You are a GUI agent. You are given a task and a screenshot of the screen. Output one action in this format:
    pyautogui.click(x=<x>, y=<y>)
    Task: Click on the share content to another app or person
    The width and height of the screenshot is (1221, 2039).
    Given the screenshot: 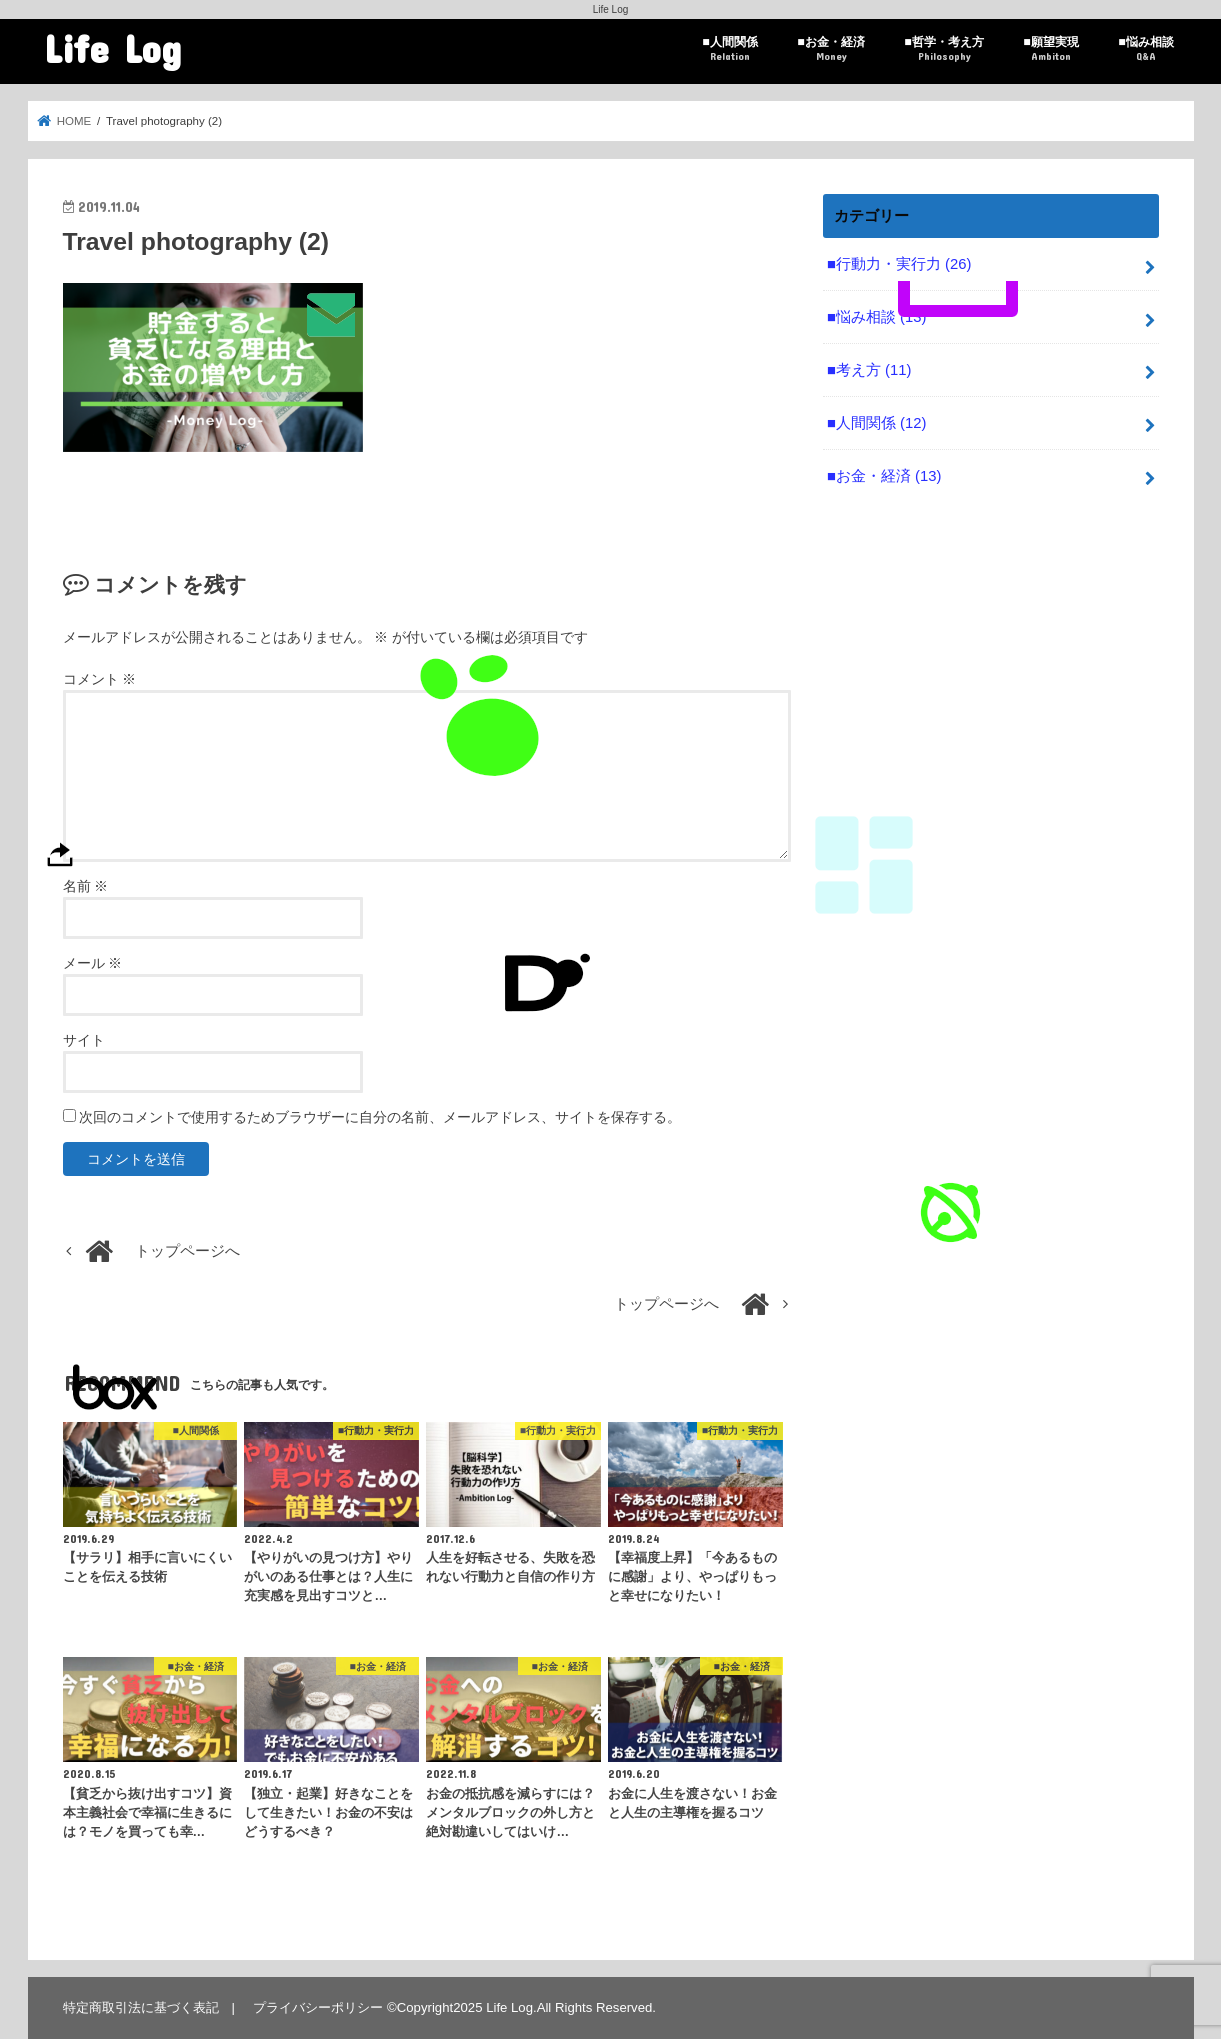 What is the action you would take?
    pyautogui.click(x=60, y=855)
    